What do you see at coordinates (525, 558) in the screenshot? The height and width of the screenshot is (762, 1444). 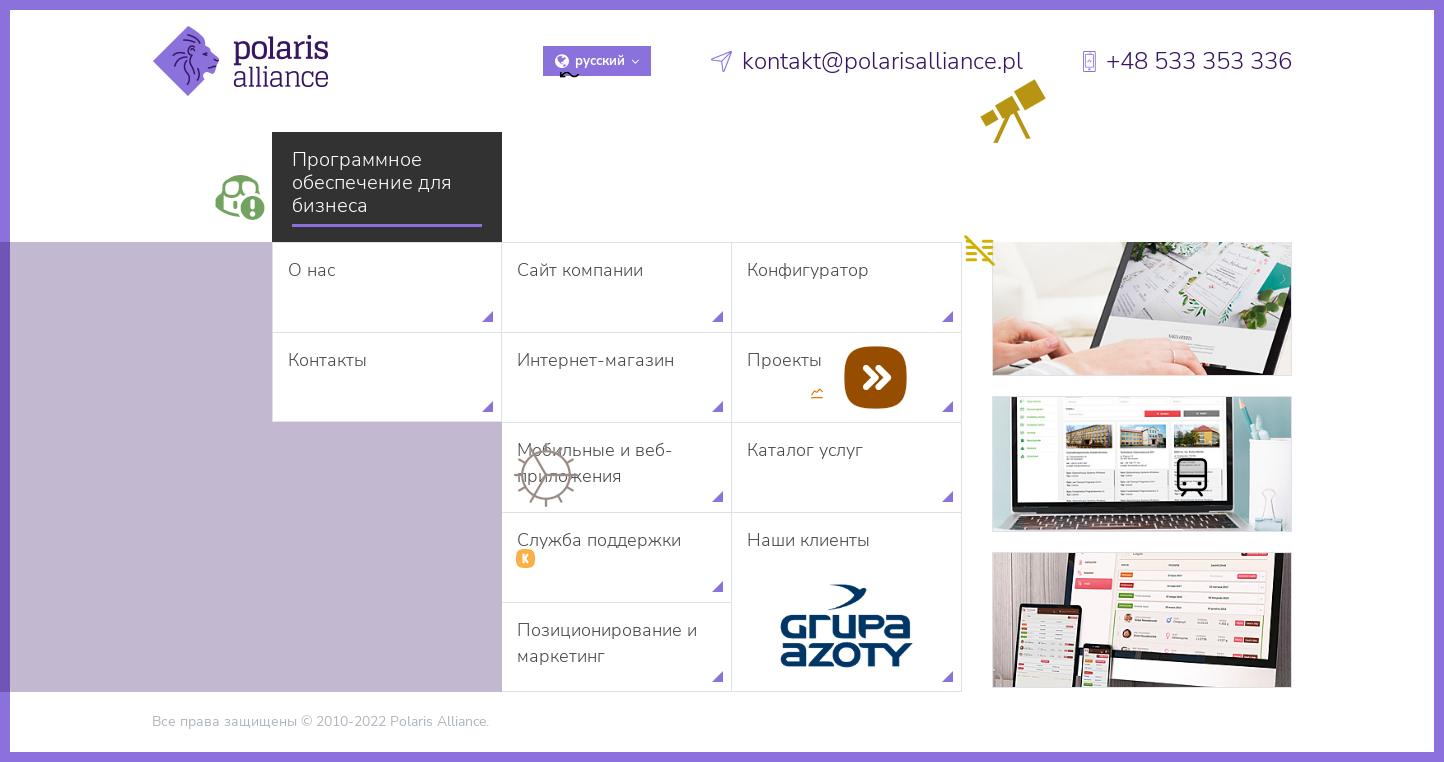 I see `indicates items starting with the letter K` at bounding box center [525, 558].